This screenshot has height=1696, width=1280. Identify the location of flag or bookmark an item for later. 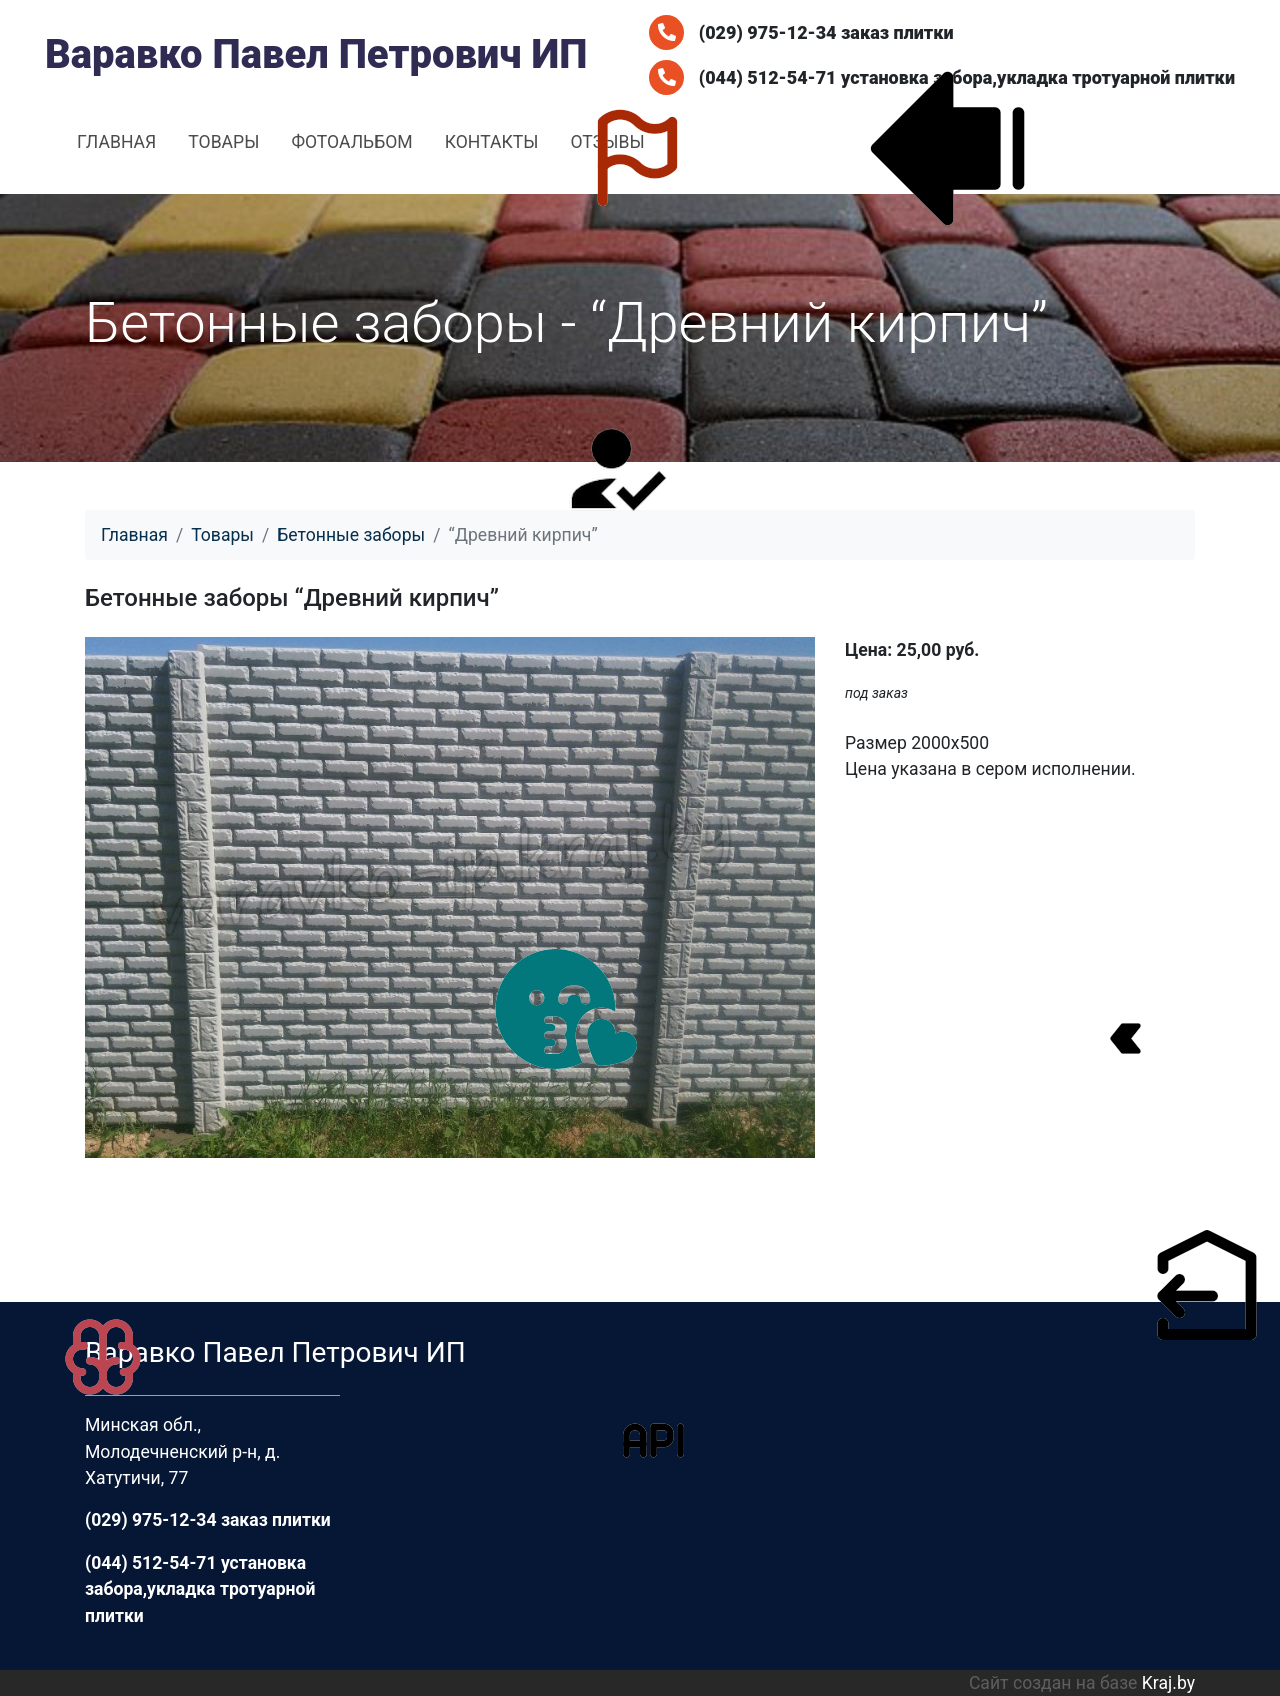
(637, 156).